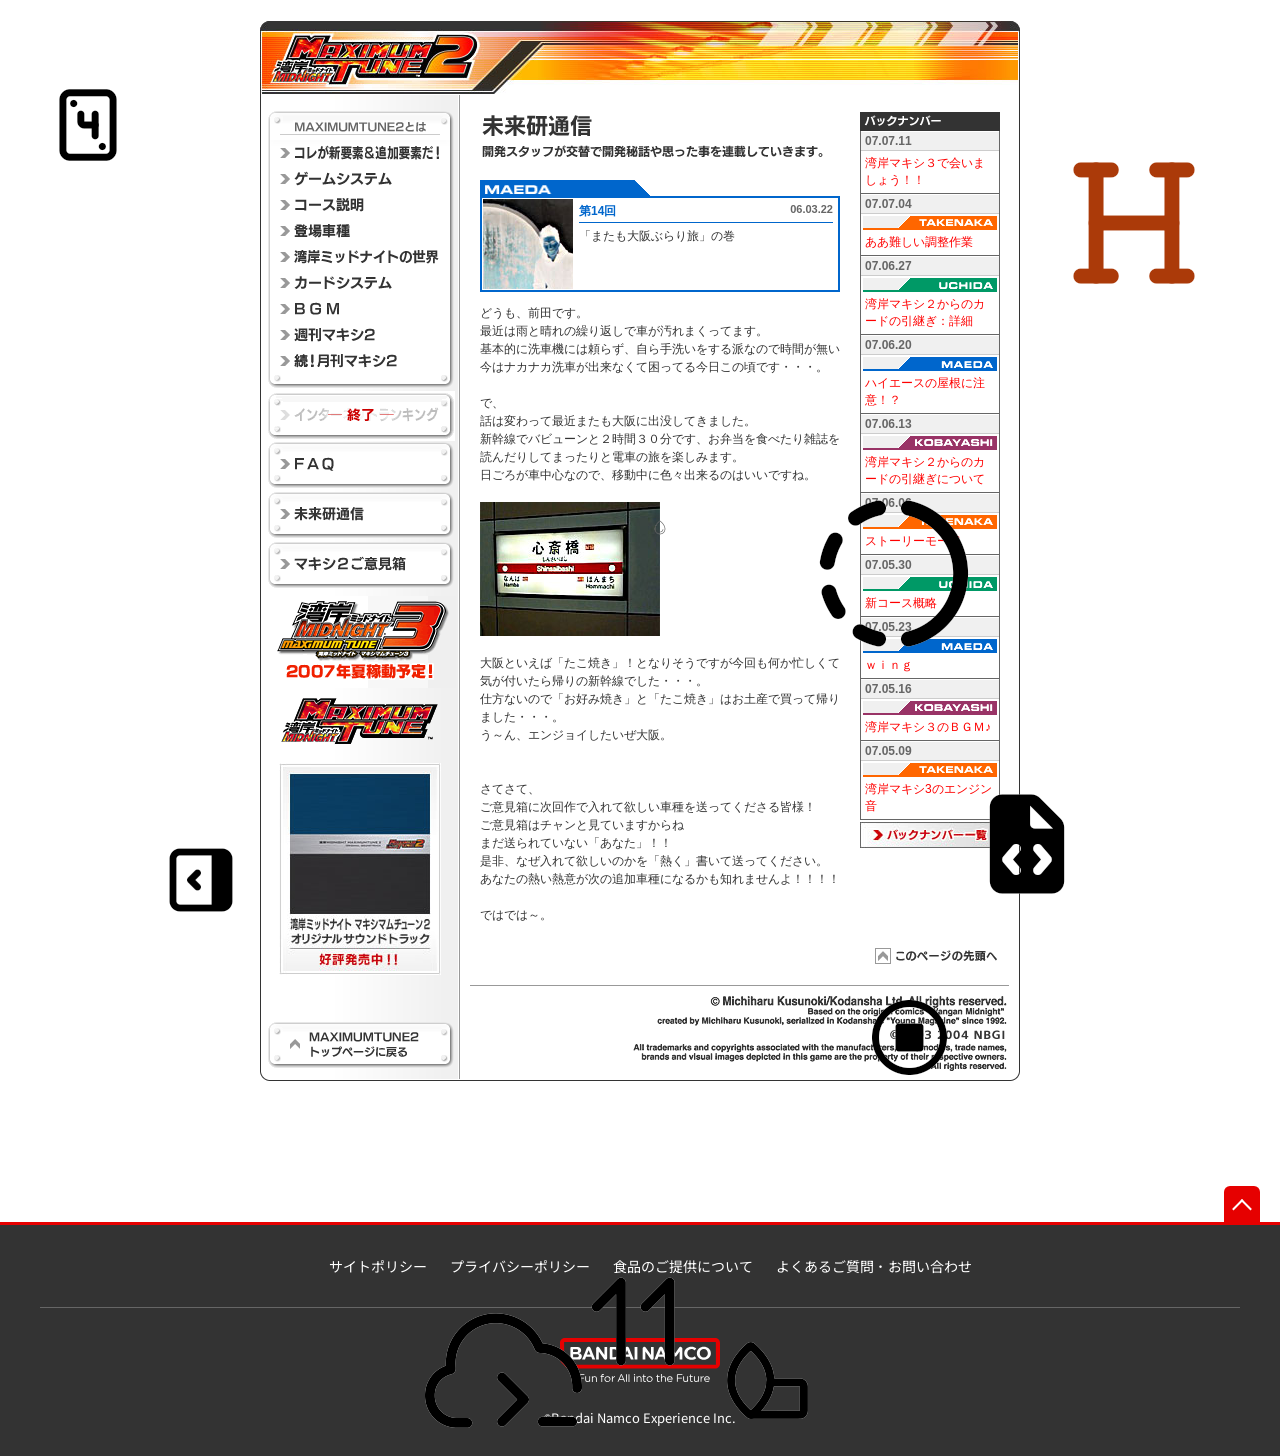 The height and width of the screenshot is (1456, 1280). Describe the element at coordinates (660, 528) in the screenshot. I see `adjust water or hydration settings` at that location.